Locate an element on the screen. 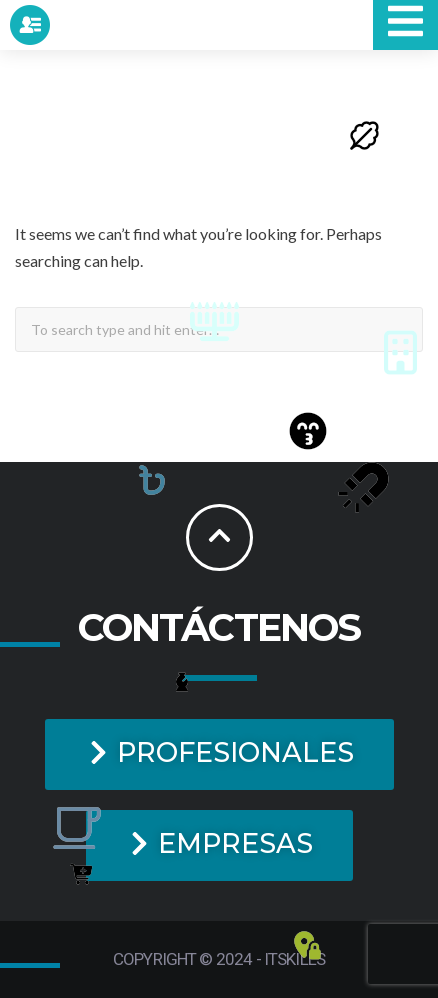  indicates price or amount in bangladeshi taka is located at coordinates (152, 480).